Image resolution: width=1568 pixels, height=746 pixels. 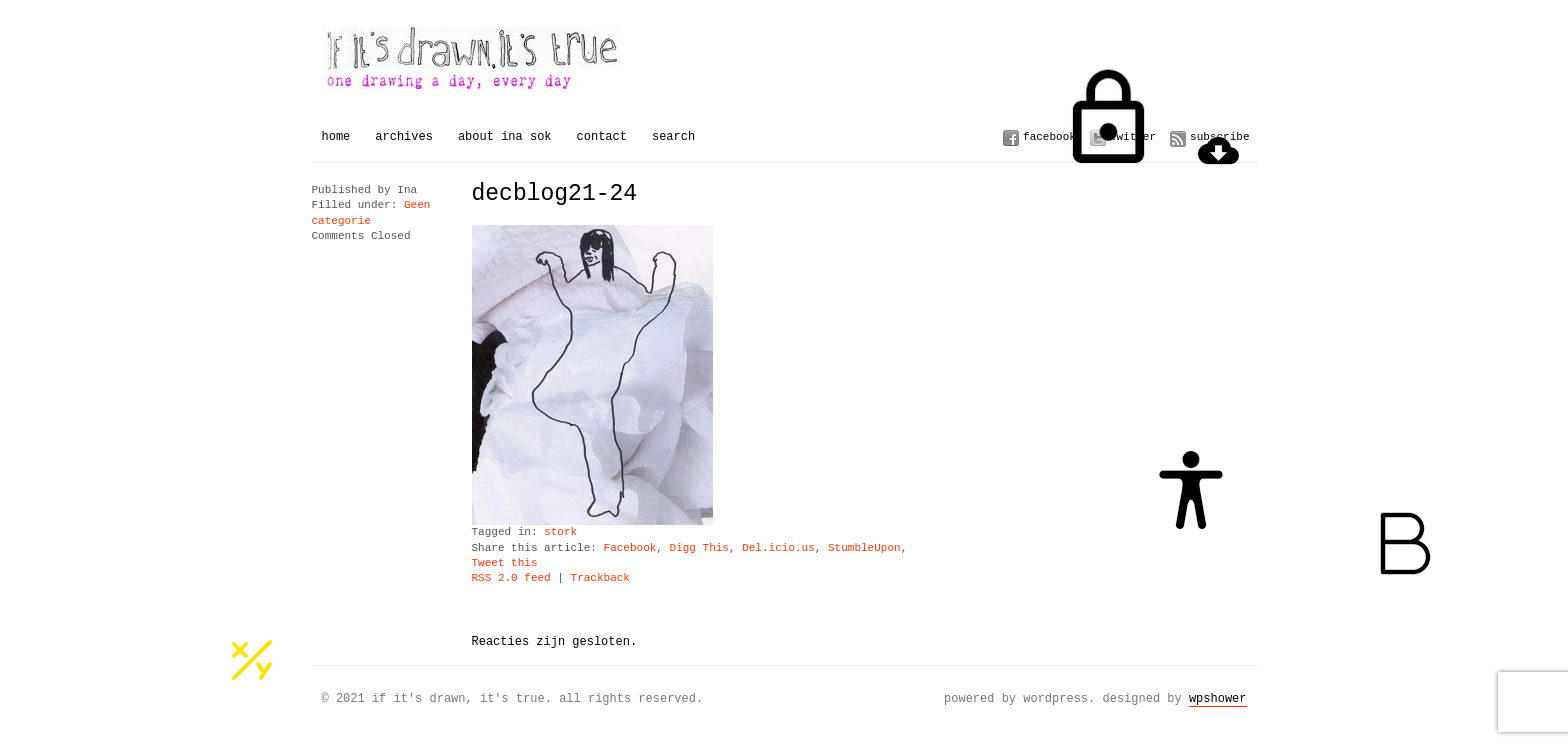 What do you see at coordinates (1218, 150) in the screenshot?
I see `download file from cloud storage` at bounding box center [1218, 150].